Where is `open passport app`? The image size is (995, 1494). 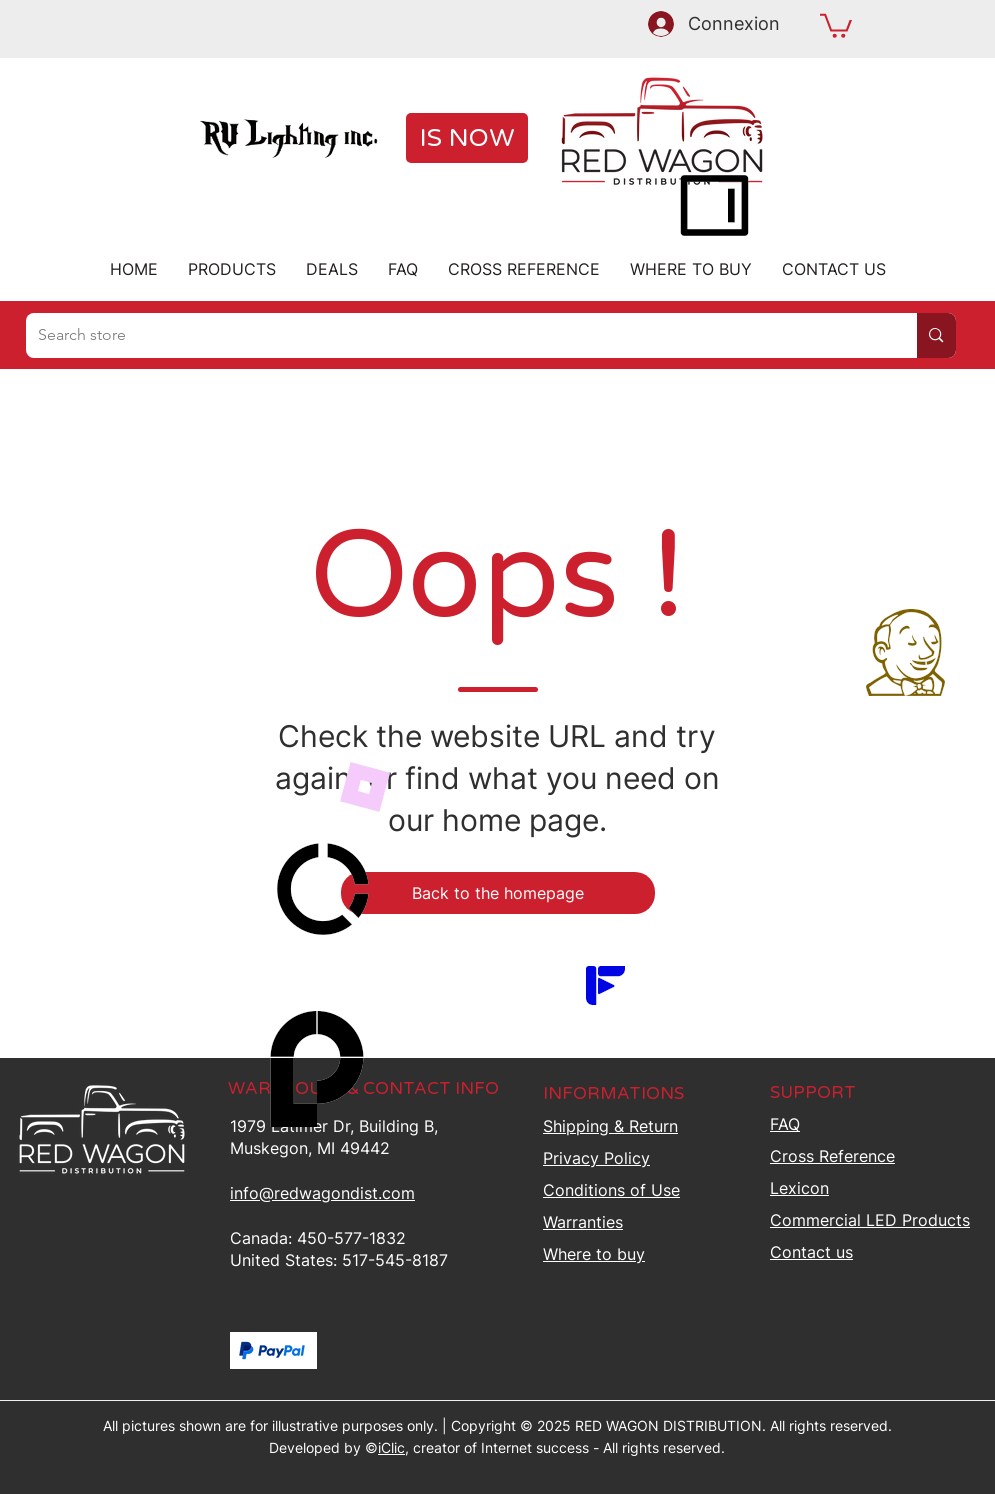
open passport app is located at coordinates (317, 1069).